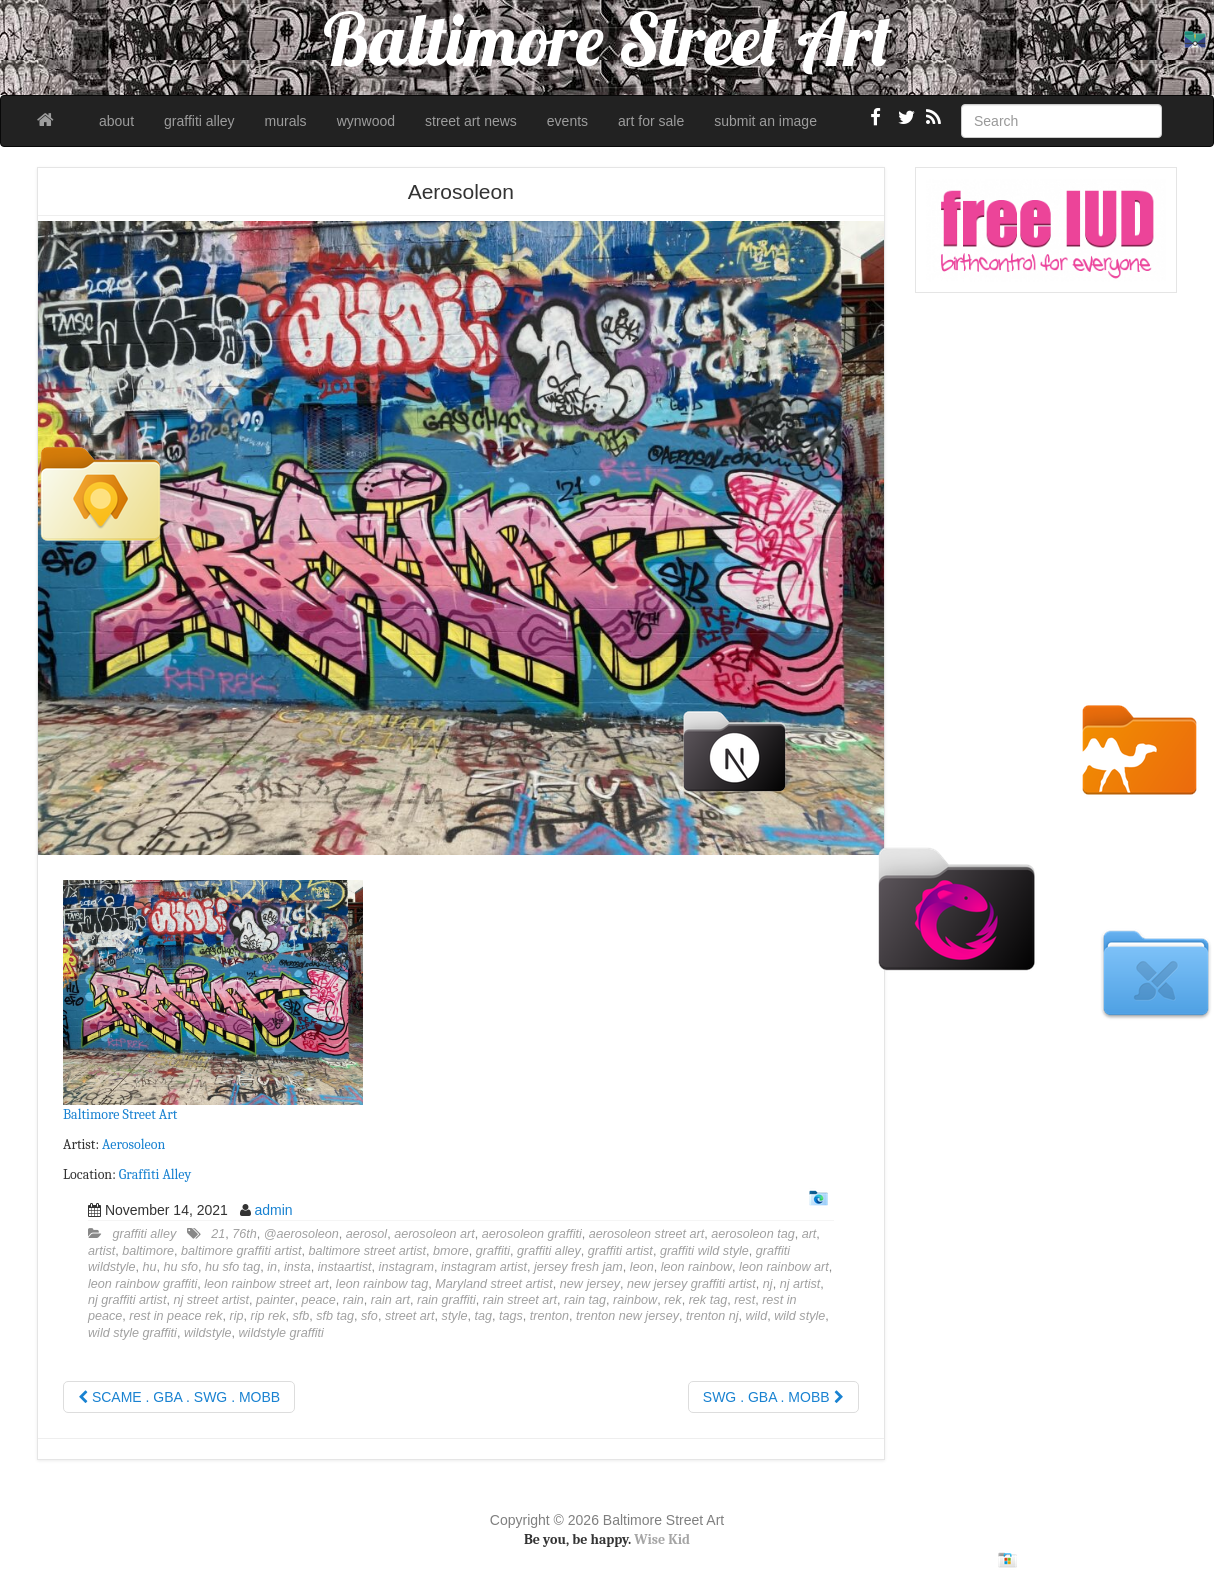 The width and height of the screenshot is (1214, 1595). What do you see at coordinates (956, 913) in the screenshot?
I see `open reactivex project folder` at bounding box center [956, 913].